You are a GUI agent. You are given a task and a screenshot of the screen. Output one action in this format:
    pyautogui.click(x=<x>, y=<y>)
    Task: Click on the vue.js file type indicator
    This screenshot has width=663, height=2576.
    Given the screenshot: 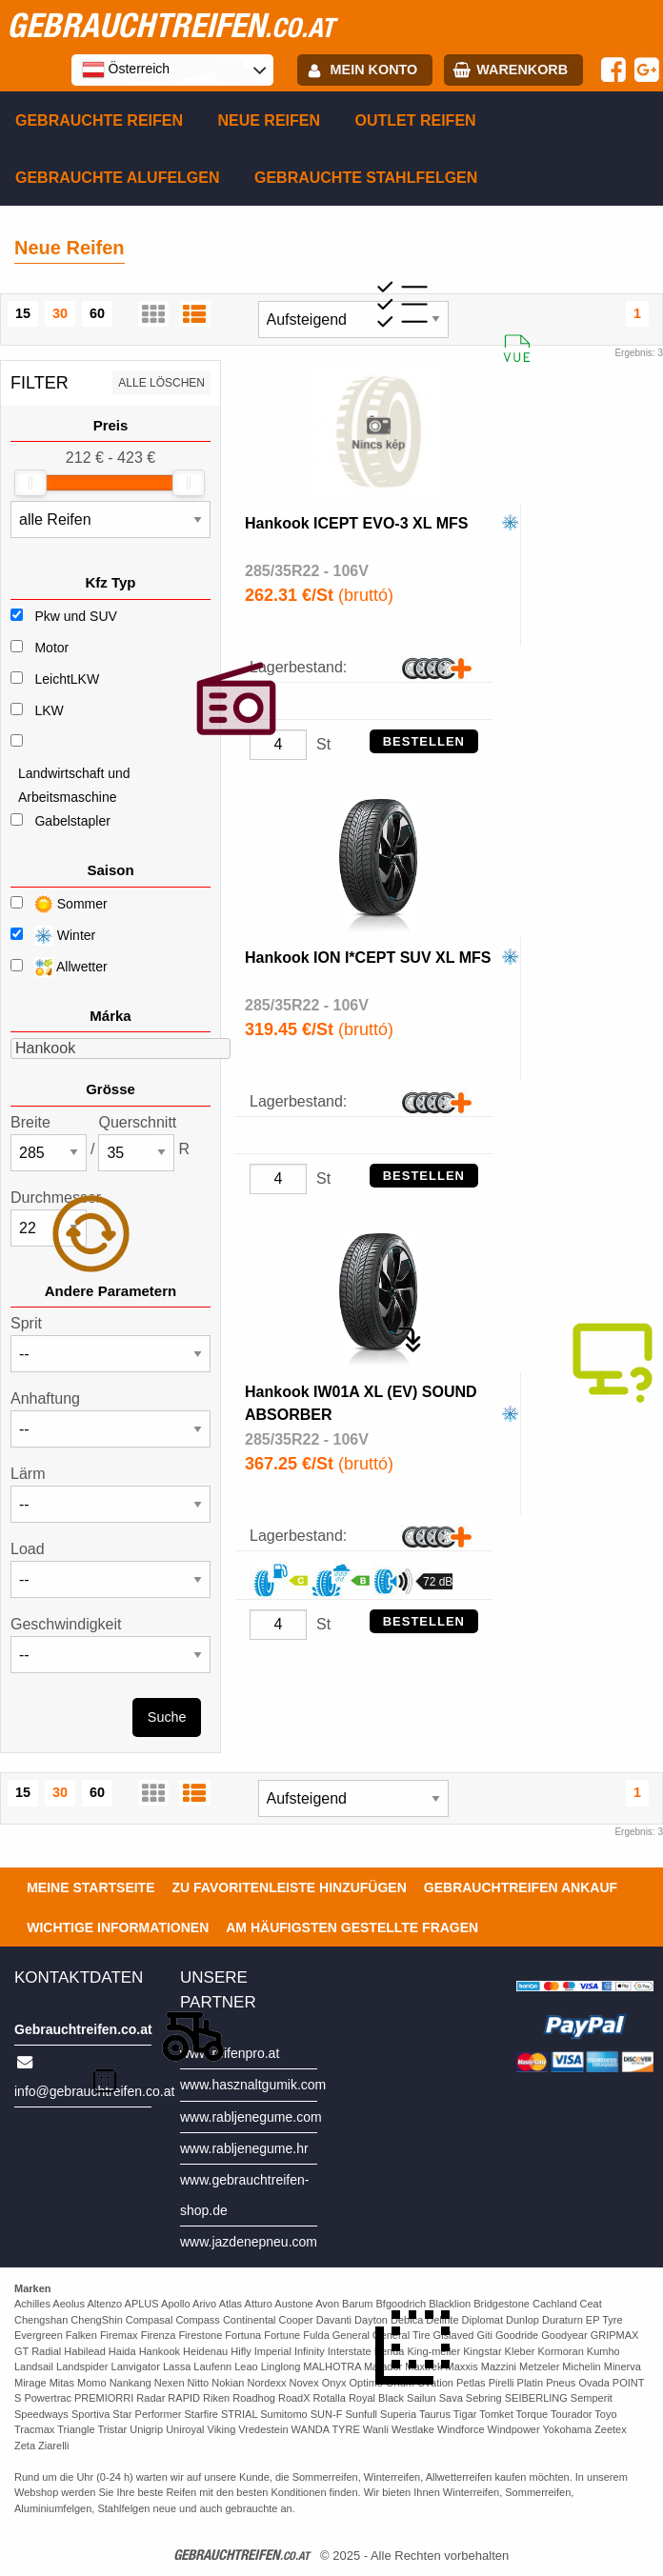 What is the action you would take?
    pyautogui.click(x=517, y=349)
    